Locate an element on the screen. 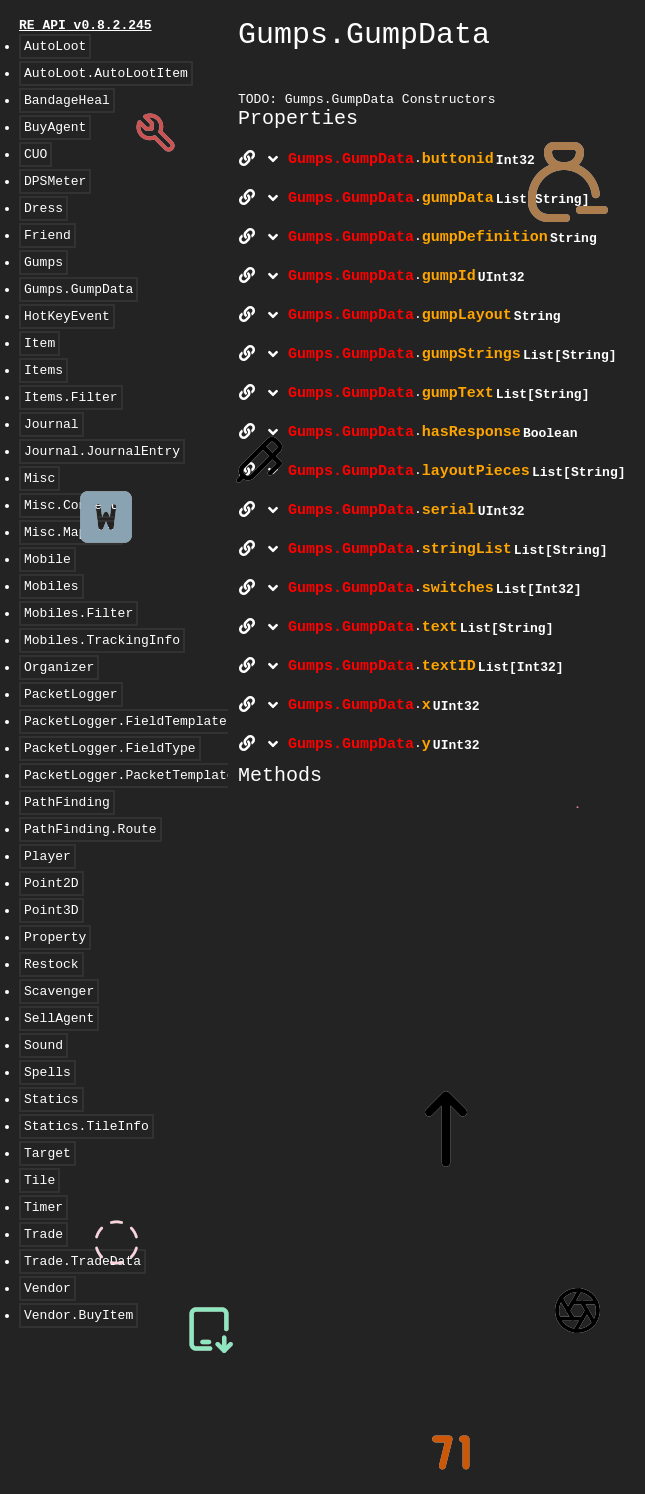  deduct funds or reduce balance is located at coordinates (564, 182).